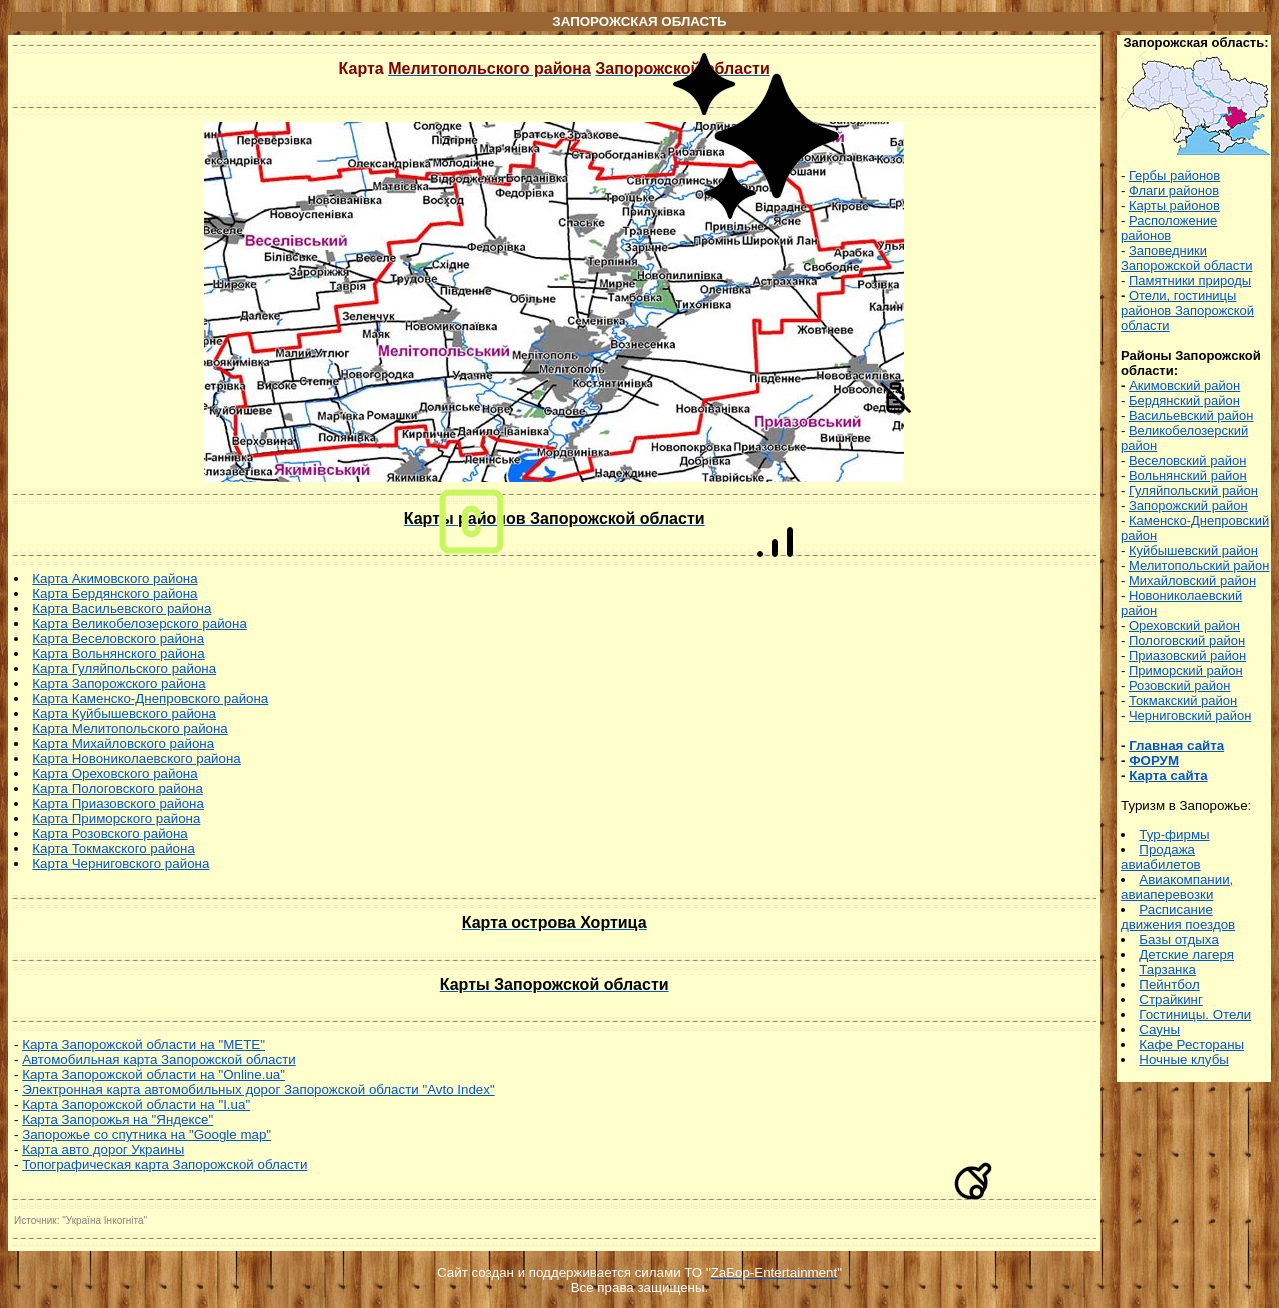  I want to click on indicates vaccine or medication is unavailable, so click(895, 397).